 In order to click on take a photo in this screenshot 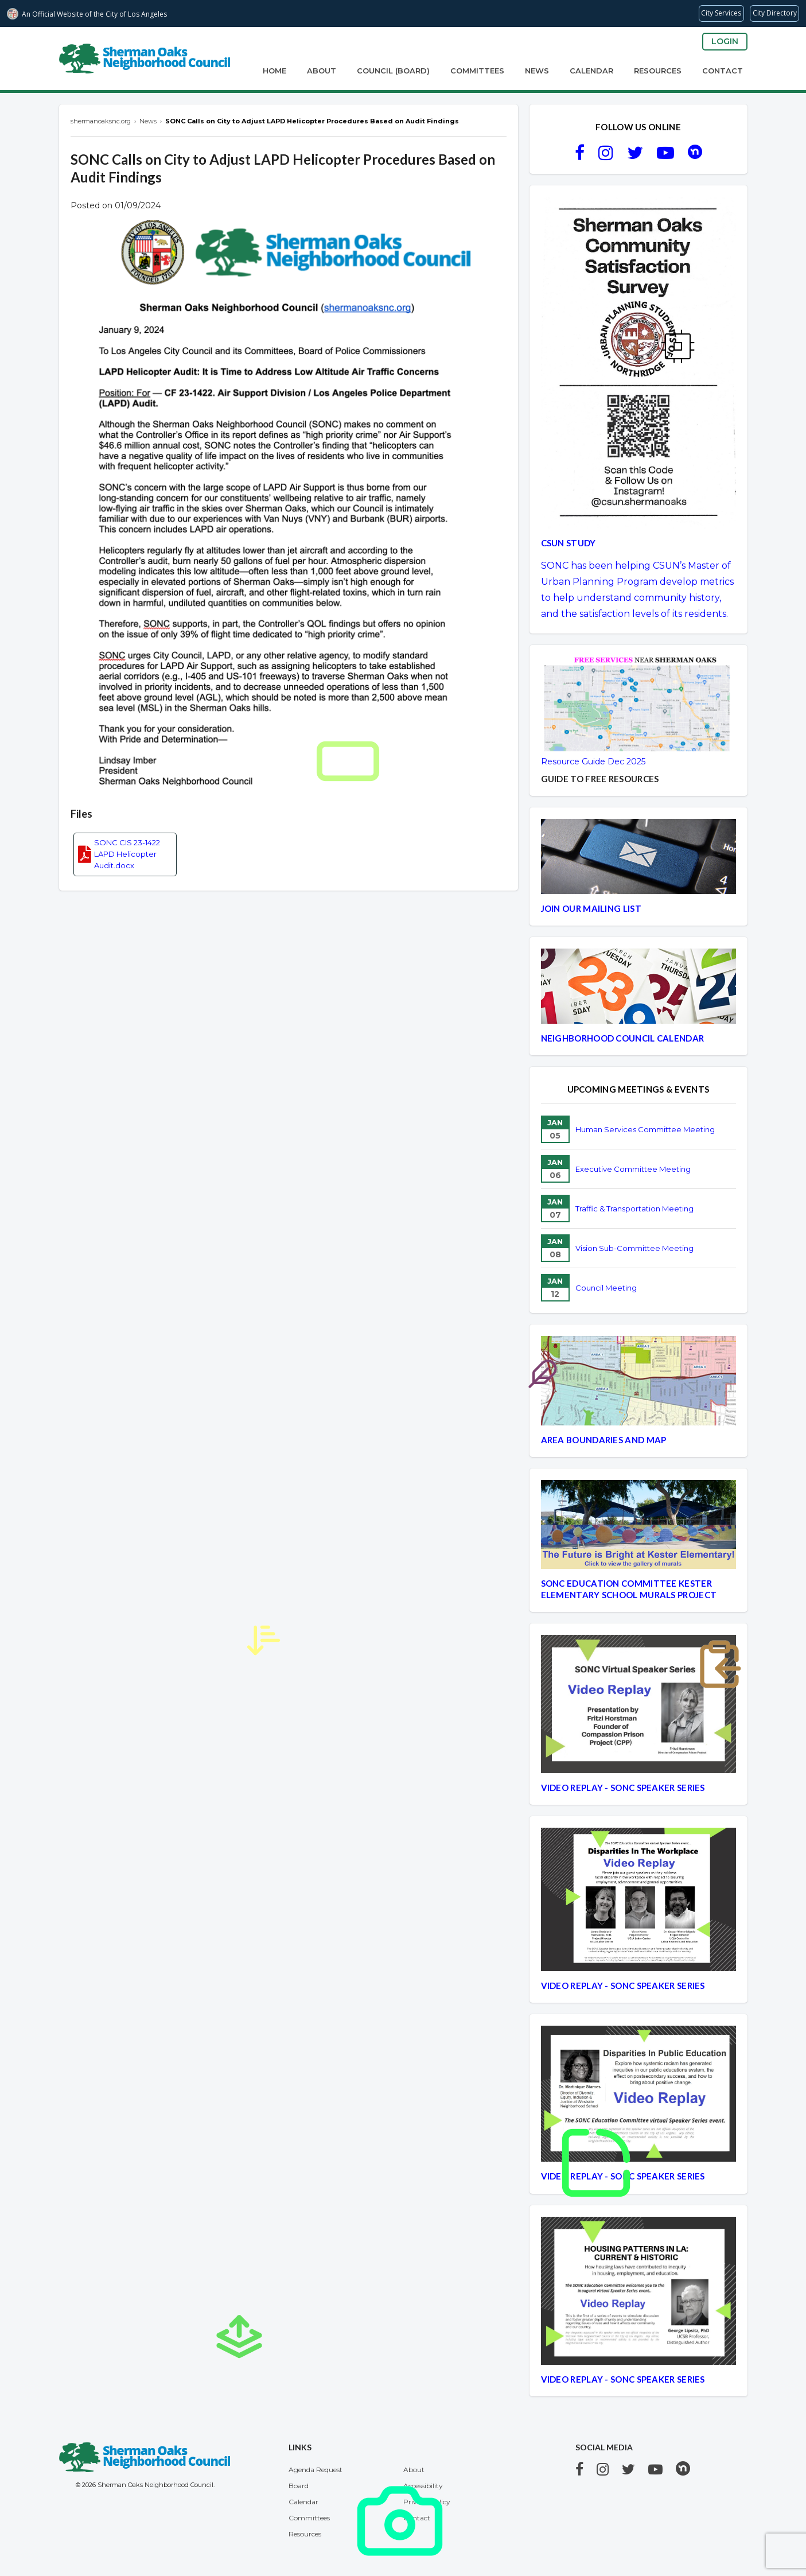, I will do `click(400, 2521)`.